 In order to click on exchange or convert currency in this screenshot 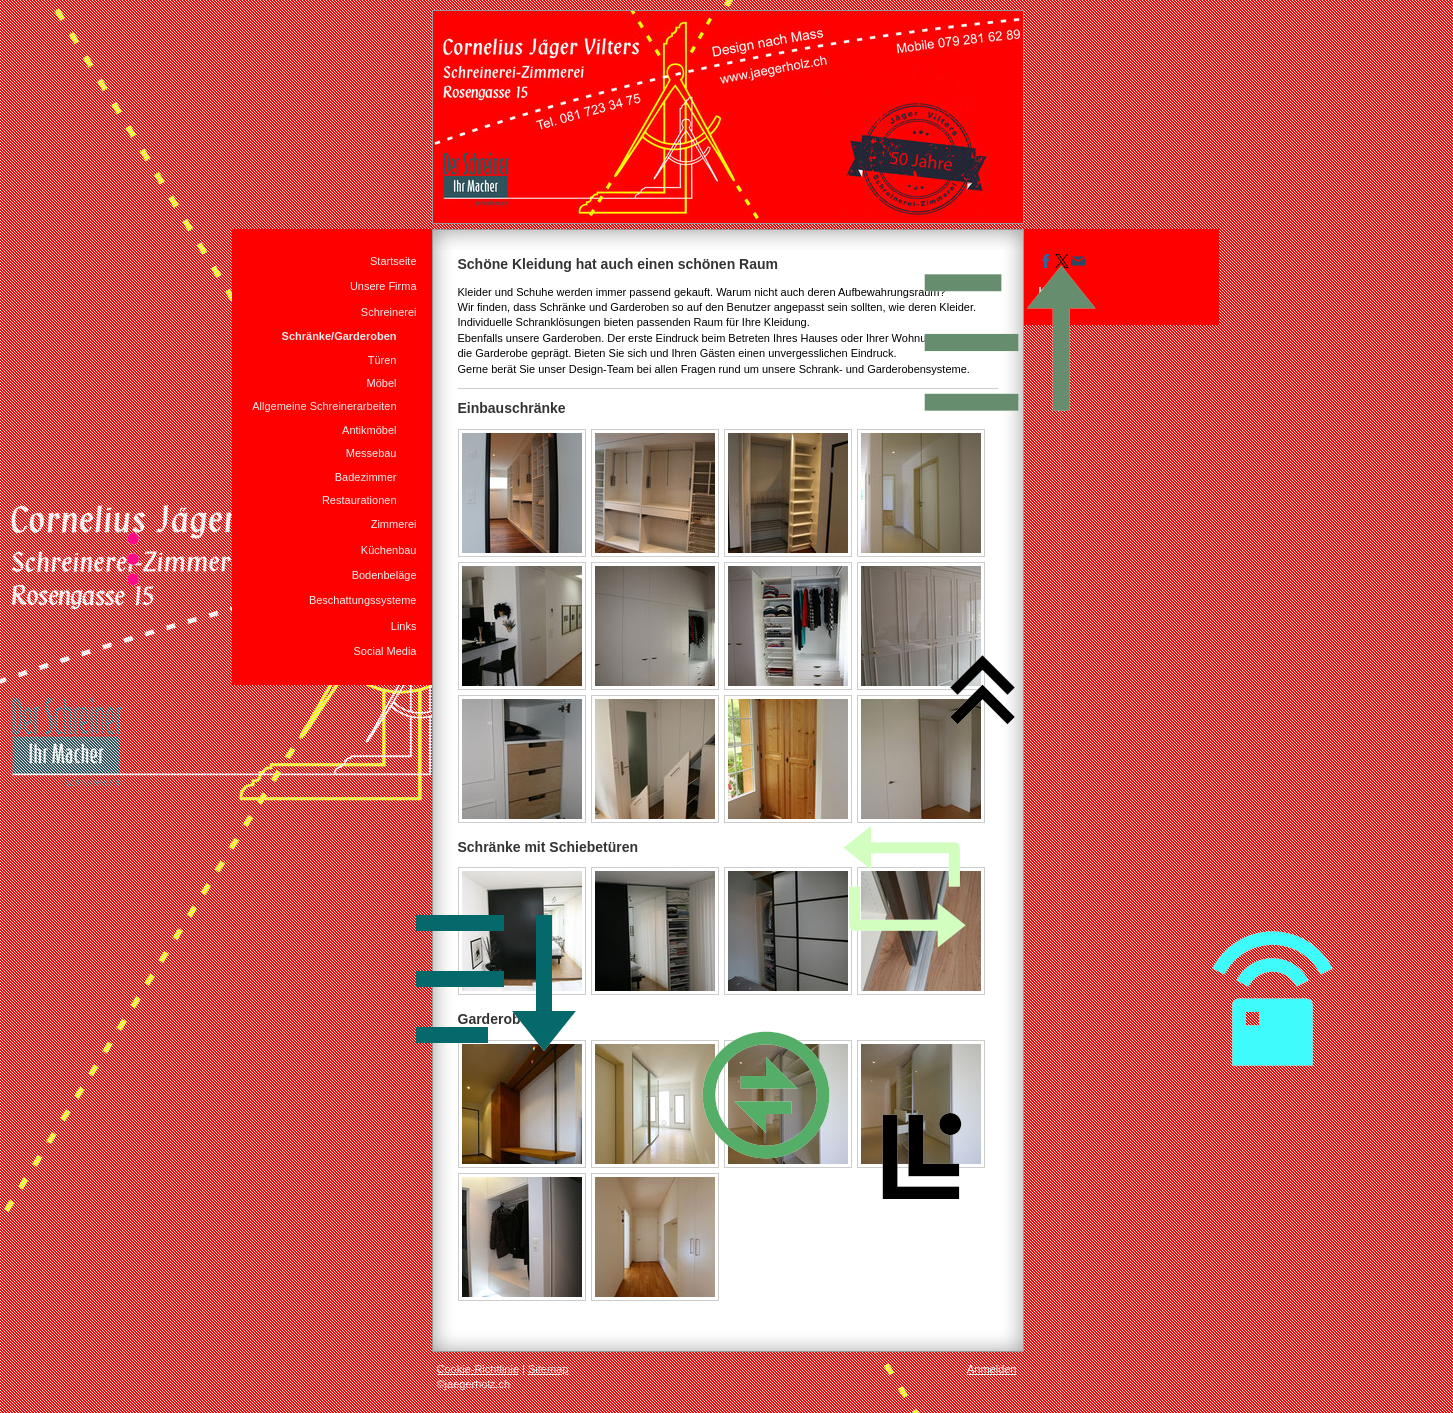, I will do `click(766, 1095)`.